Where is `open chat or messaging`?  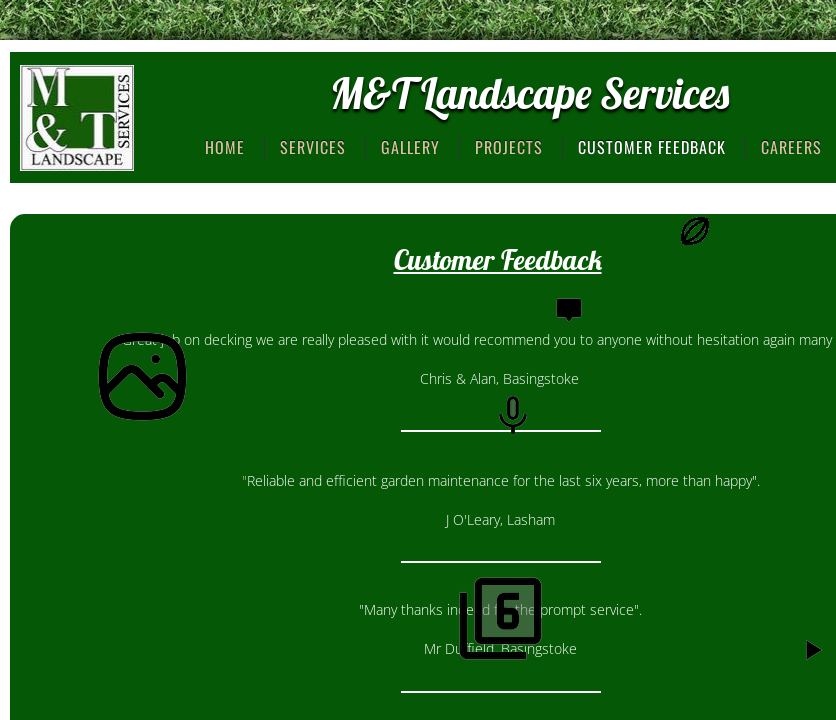 open chat or messaging is located at coordinates (569, 309).